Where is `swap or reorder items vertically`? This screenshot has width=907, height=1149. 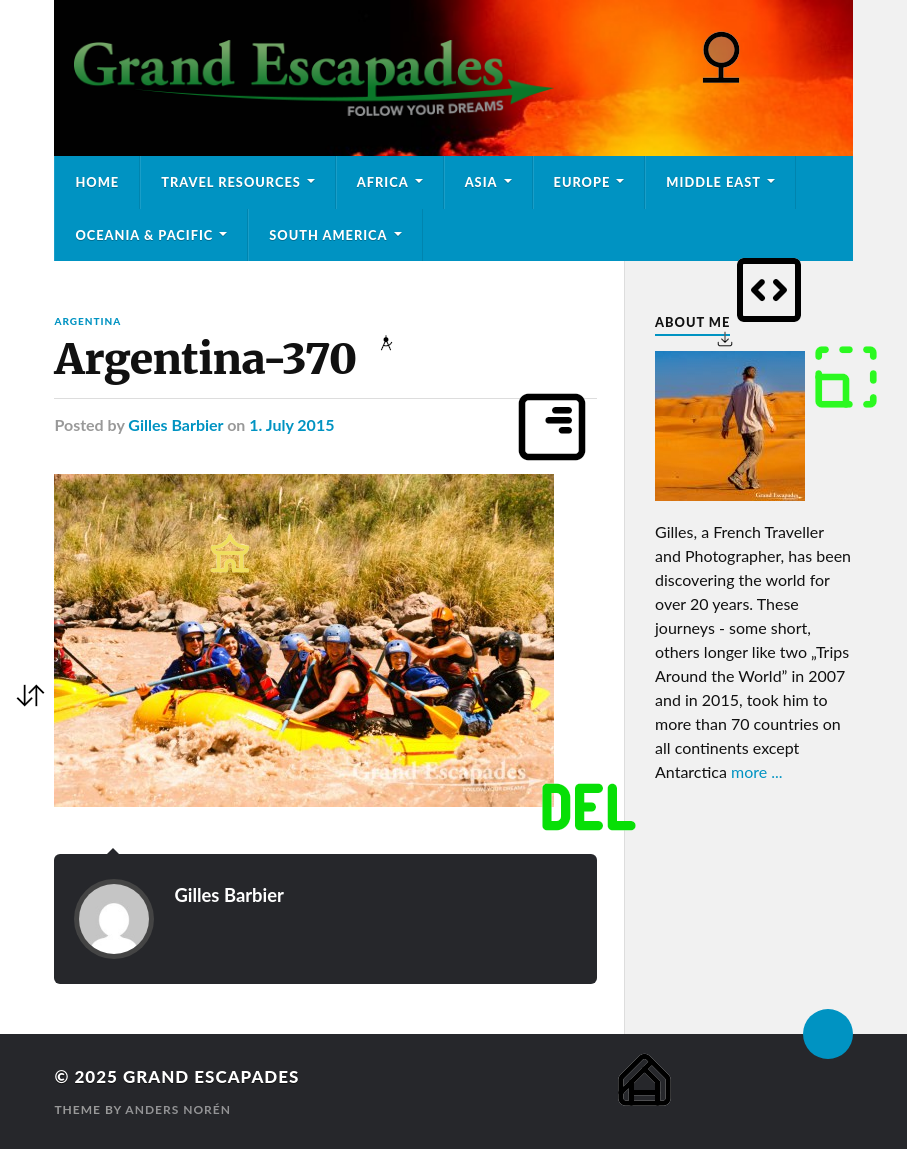 swap or reorder items vertically is located at coordinates (30, 695).